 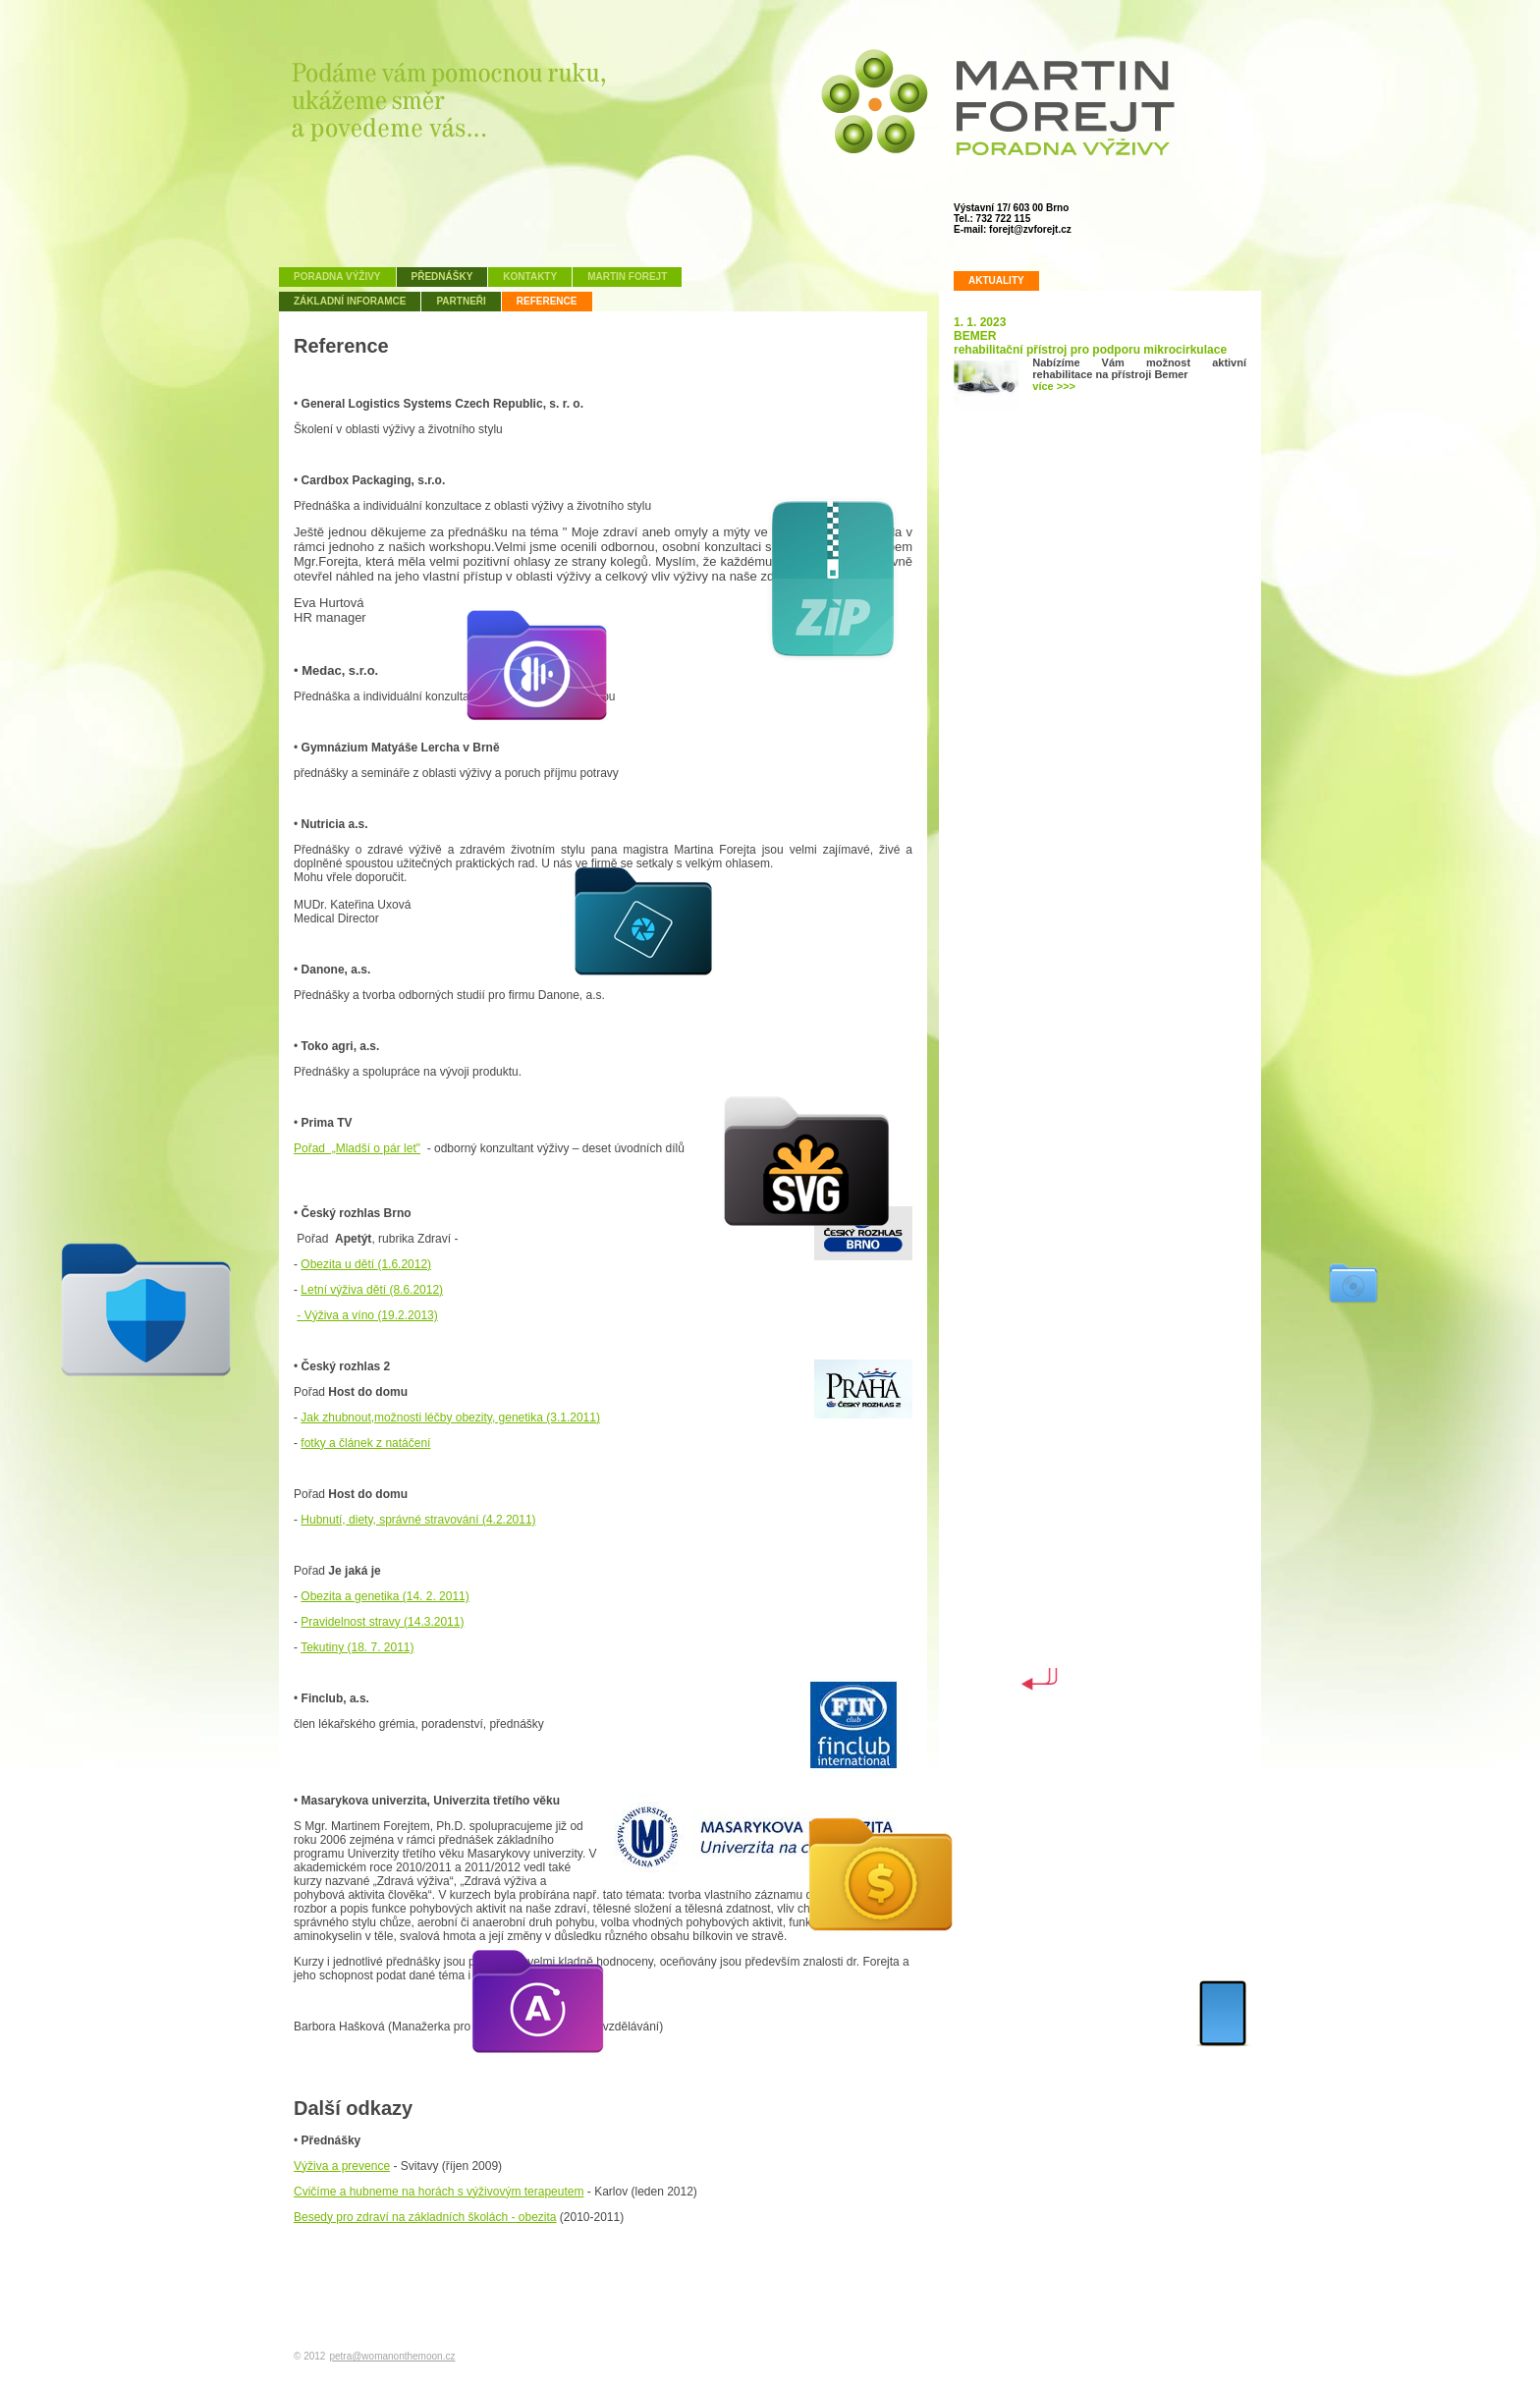 What do you see at coordinates (805, 1165) in the screenshot?
I see `open folder containing svg files` at bounding box center [805, 1165].